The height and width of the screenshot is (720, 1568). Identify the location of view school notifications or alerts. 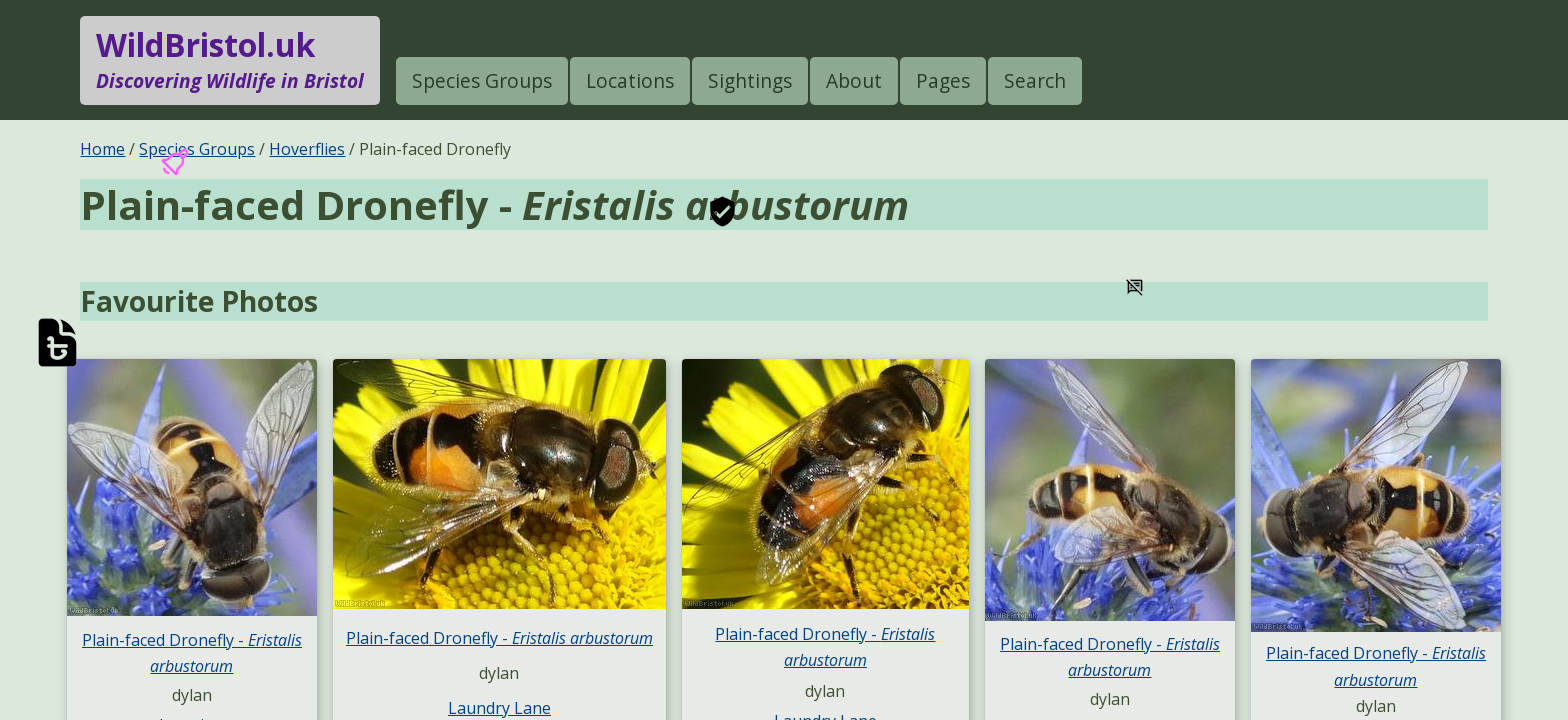
(175, 162).